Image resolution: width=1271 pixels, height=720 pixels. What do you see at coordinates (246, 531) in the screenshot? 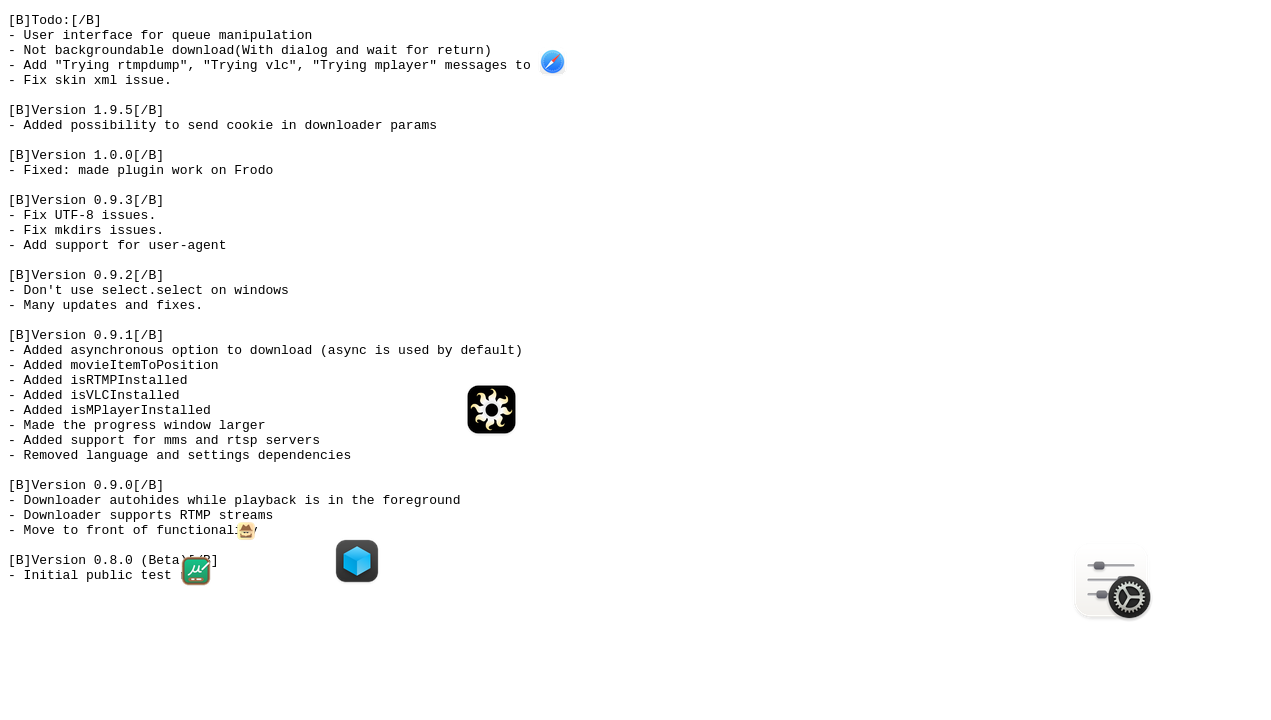
I see `open d-spy application for debugging d-bus` at bounding box center [246, 531].